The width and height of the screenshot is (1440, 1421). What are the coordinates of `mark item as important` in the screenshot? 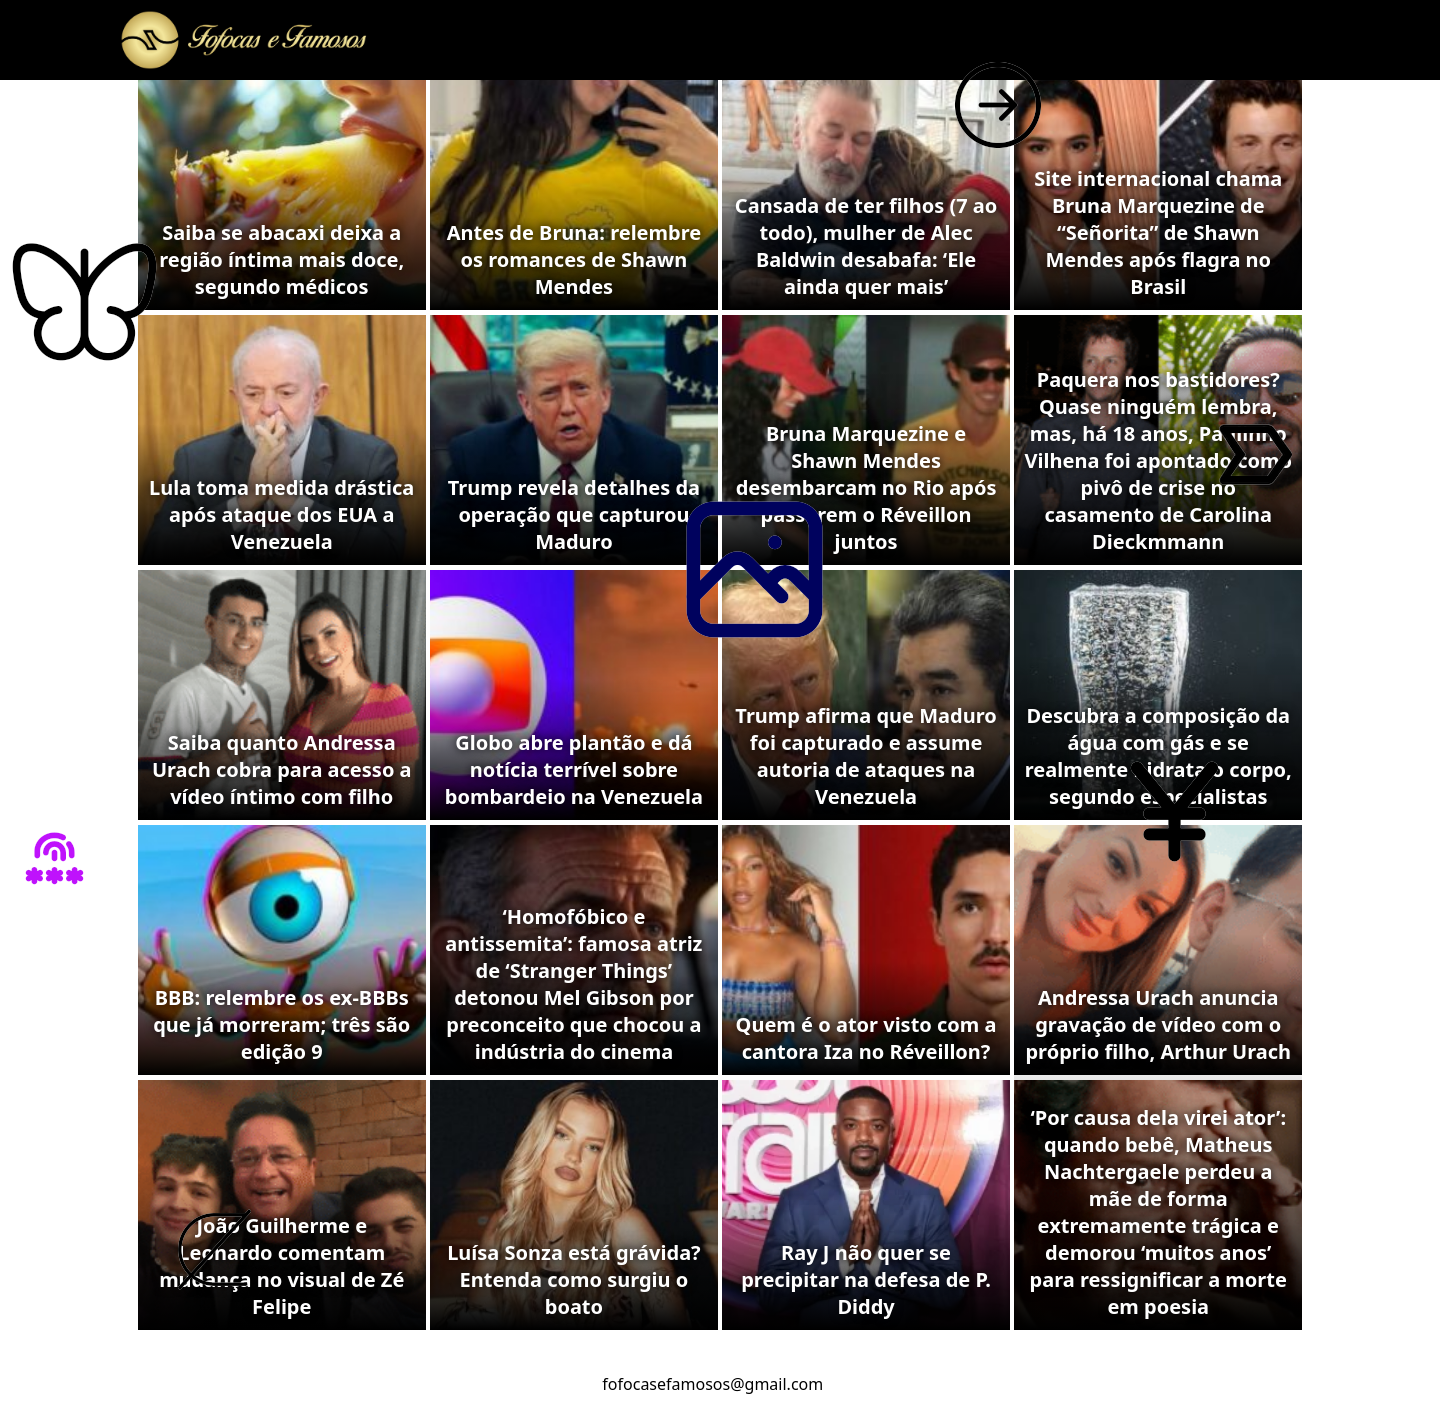 It's located at (1254, 454).